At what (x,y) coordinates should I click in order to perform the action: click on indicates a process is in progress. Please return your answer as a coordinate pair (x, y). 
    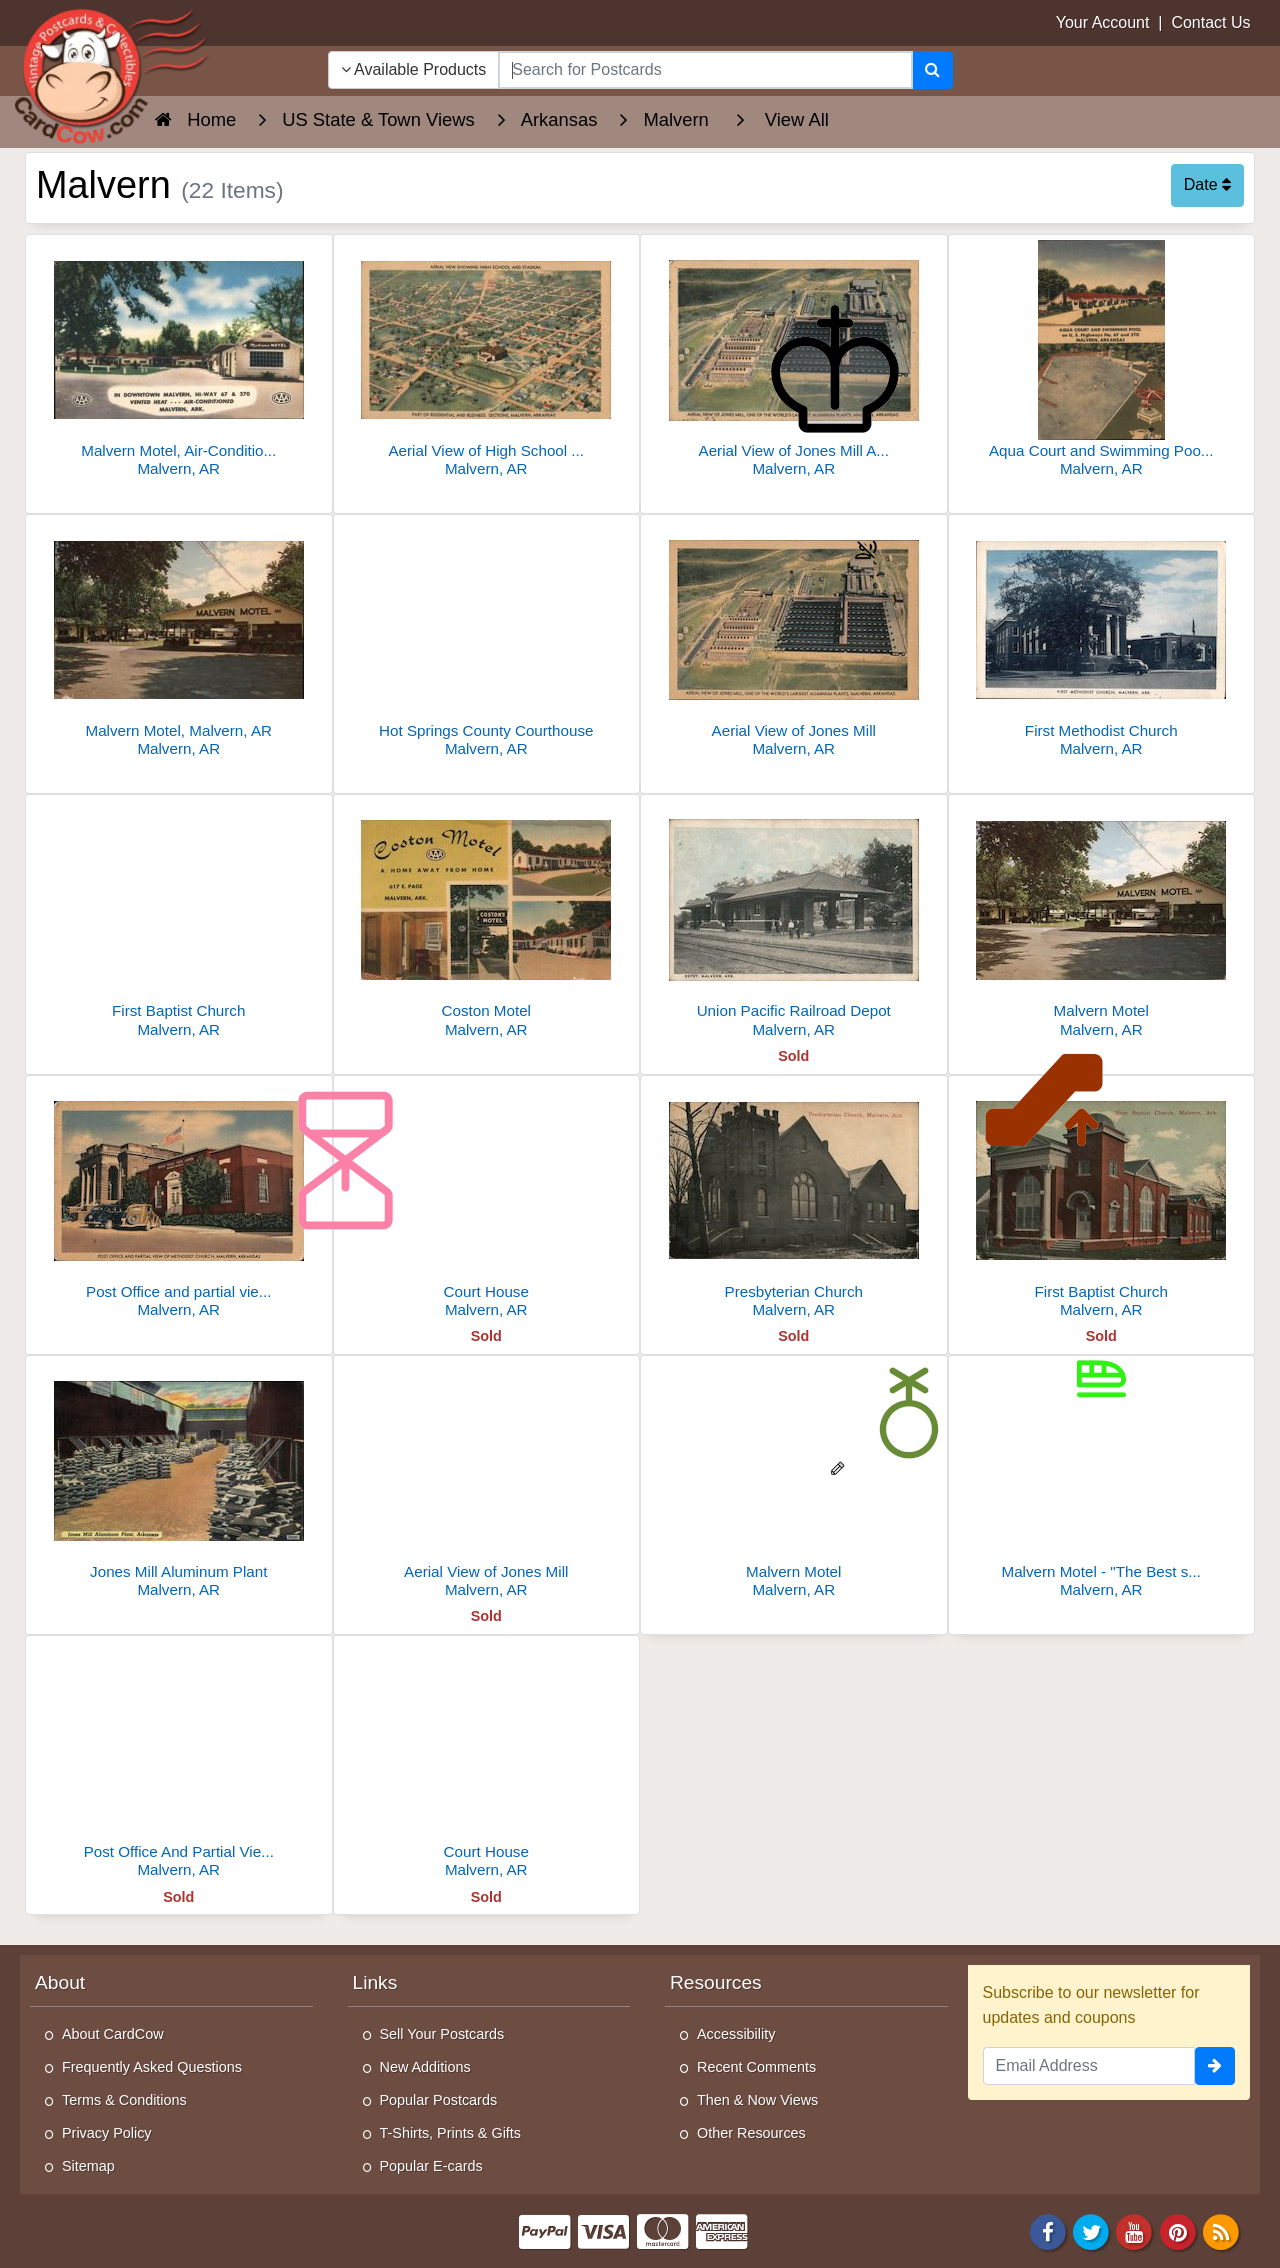
    Looking at the image, I should click on (345, 1160).